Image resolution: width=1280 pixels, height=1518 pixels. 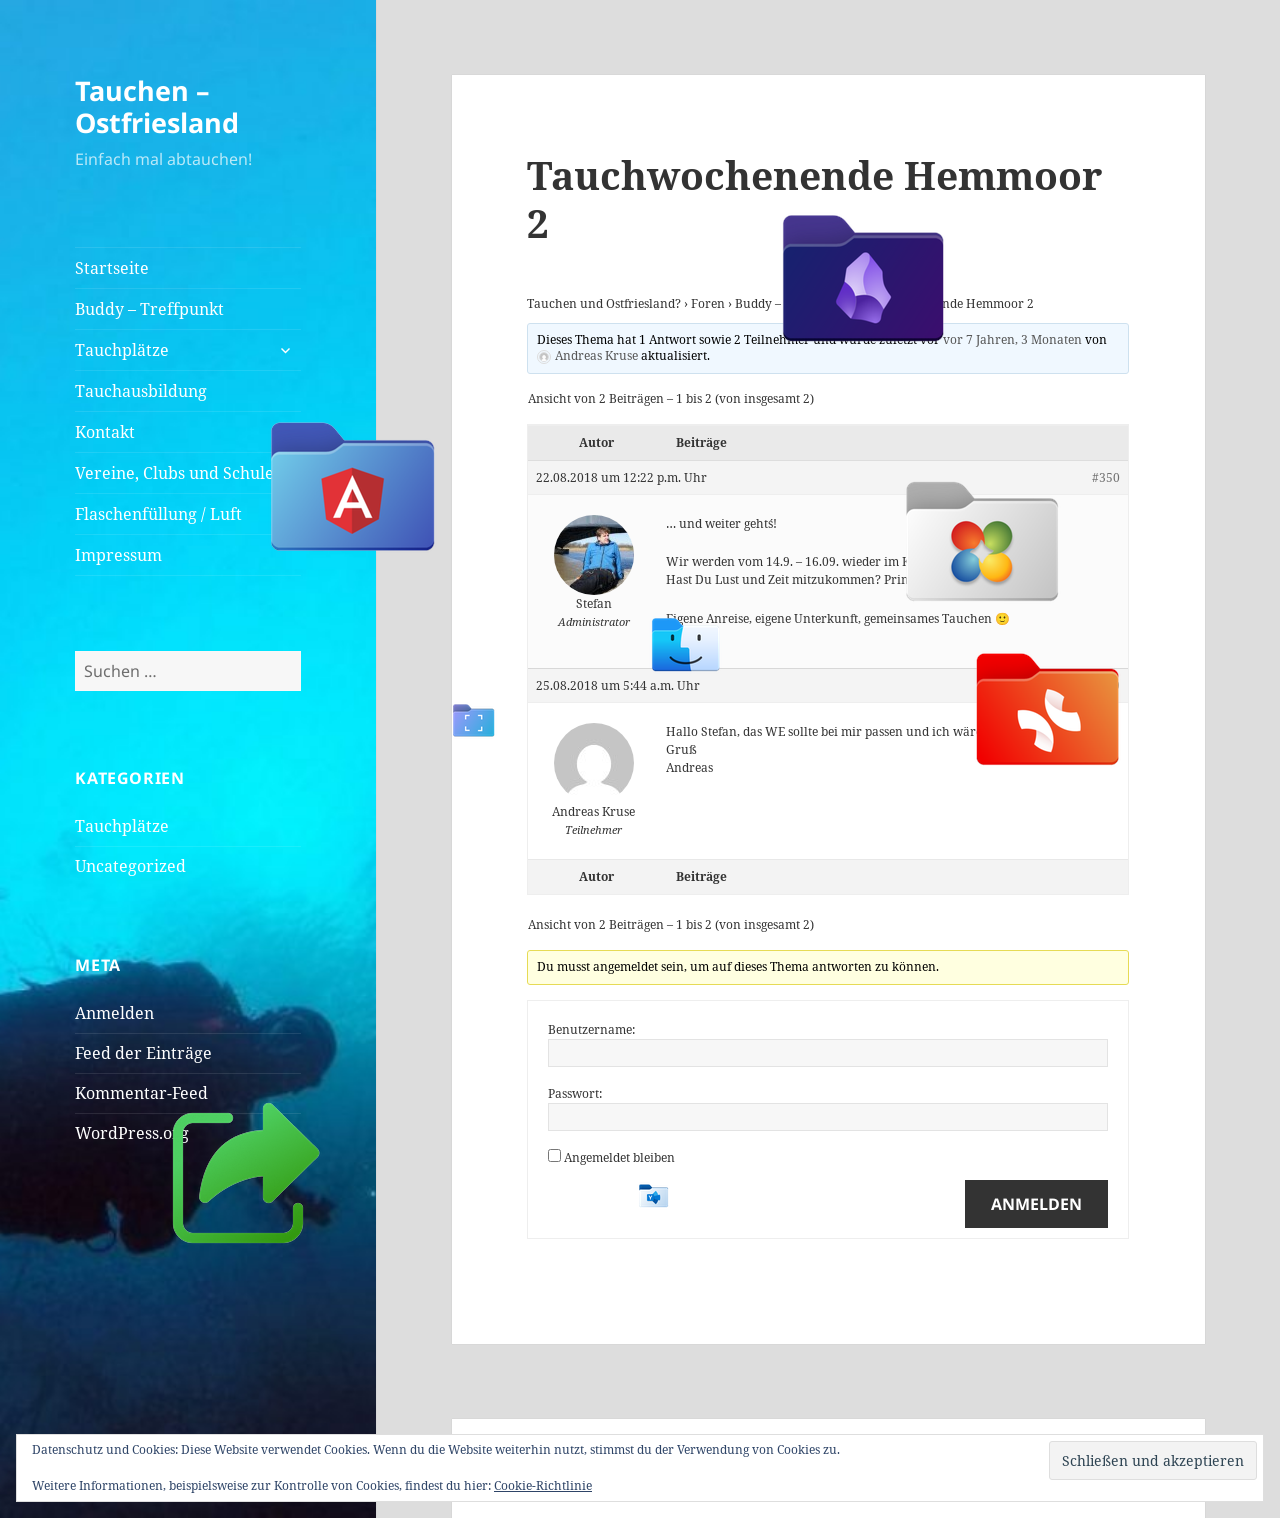 What do you see at coordinates (981, 545) in the screenshot?
I see `open the Eleven Forum community folder` at bounding box center [981, 545].